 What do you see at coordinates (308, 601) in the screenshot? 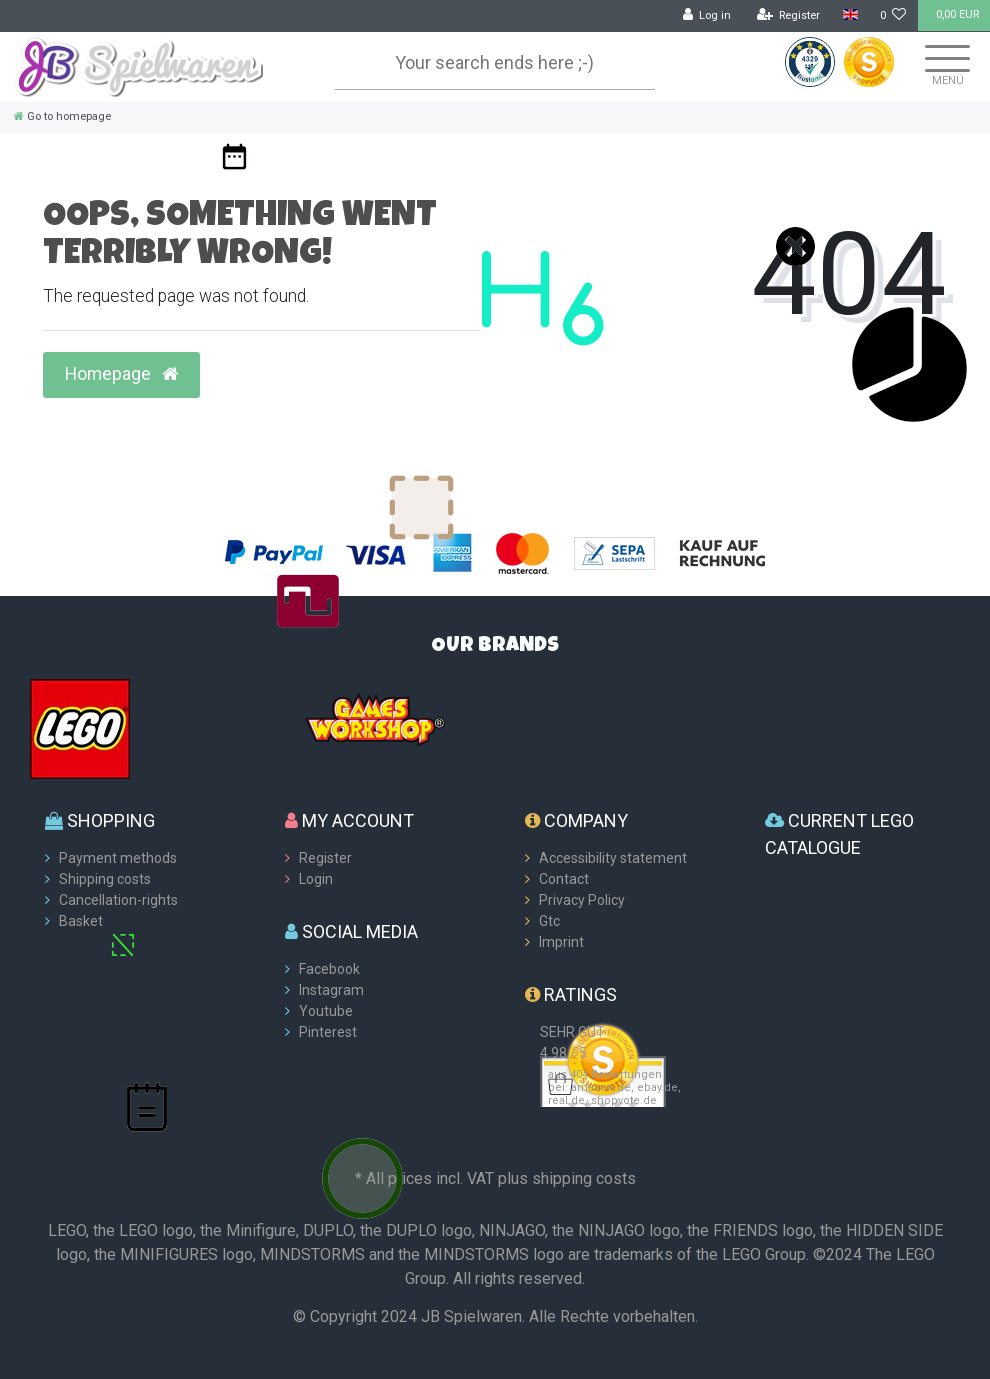
I see `toggle square wave audio signal` at bounding box center [308, 601].